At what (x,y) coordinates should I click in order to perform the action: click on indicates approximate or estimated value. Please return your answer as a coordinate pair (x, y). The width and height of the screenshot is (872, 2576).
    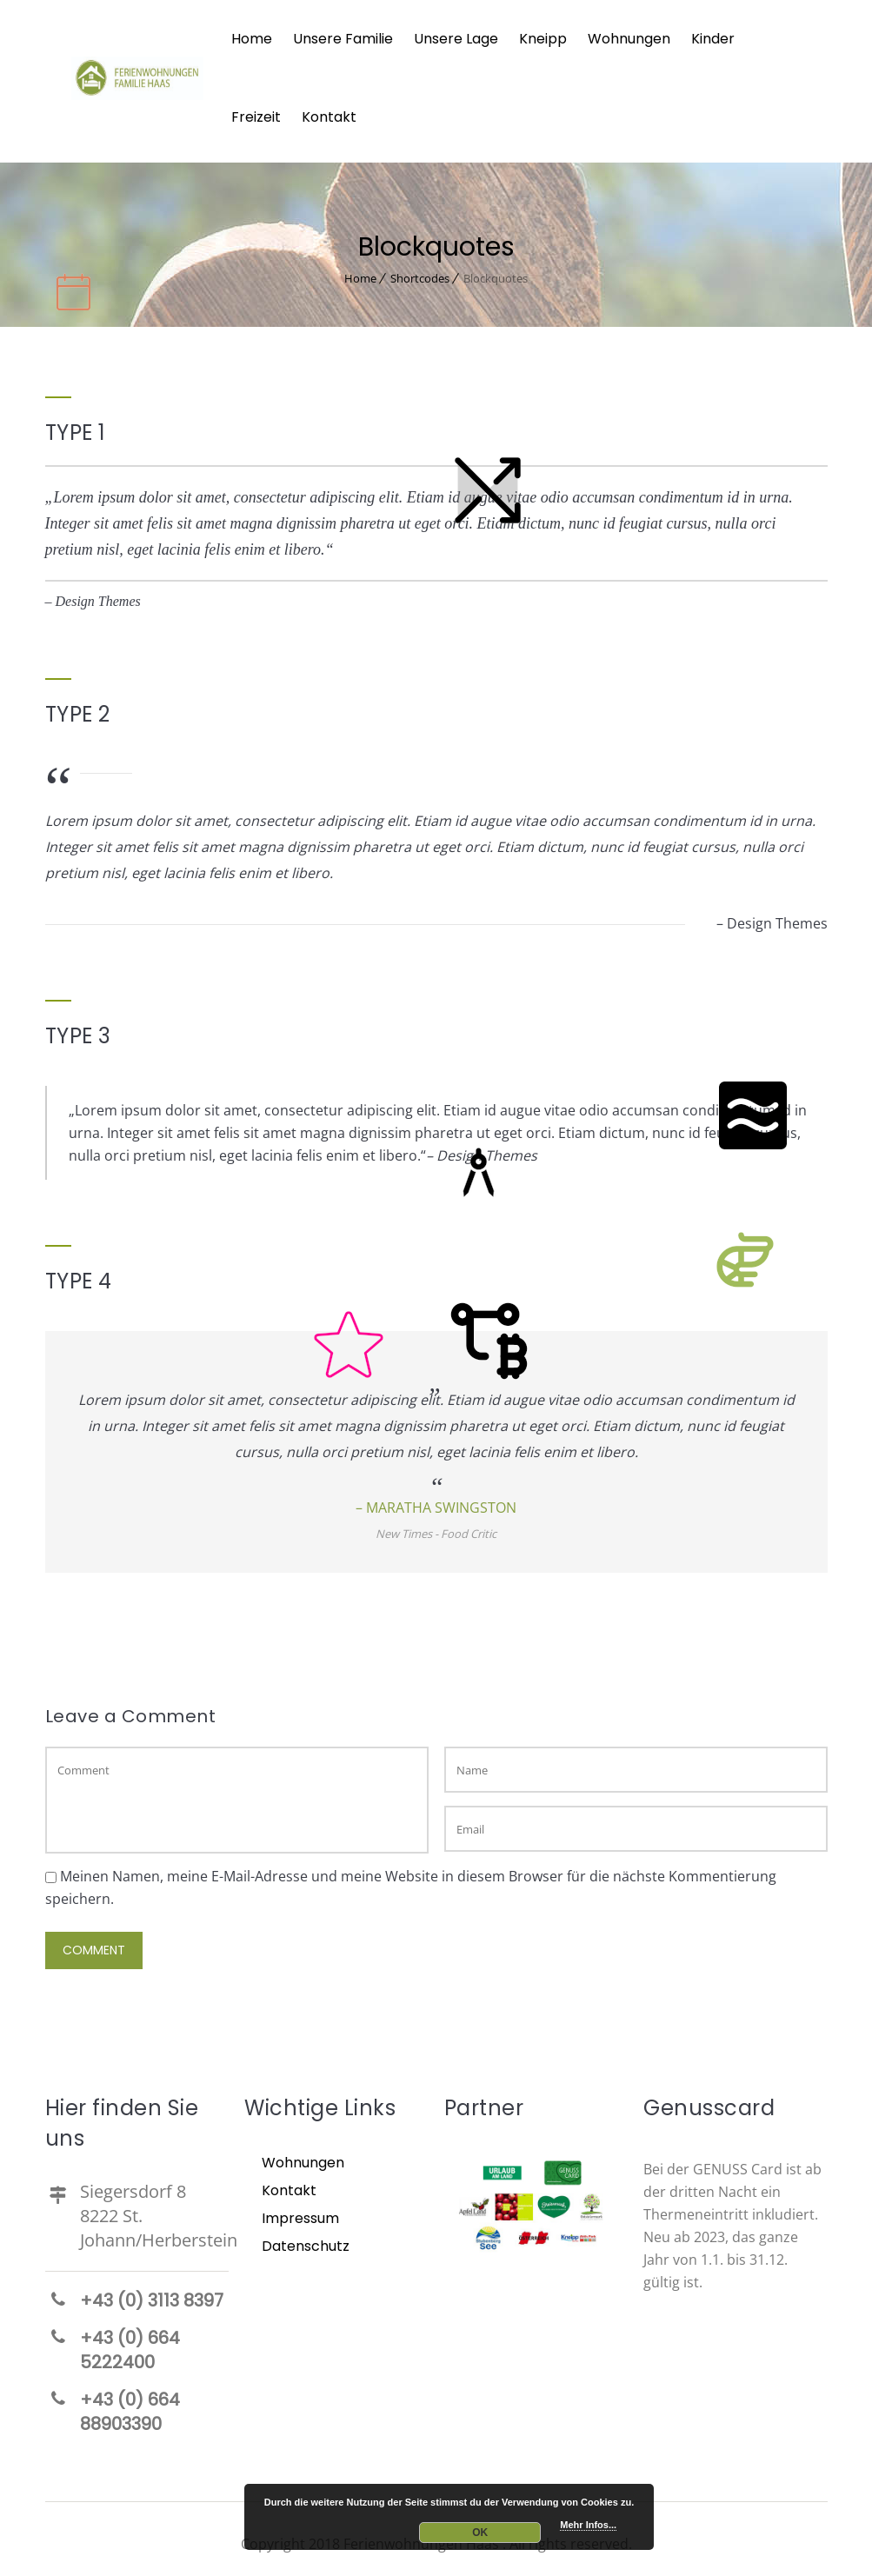
    Looking at the image, I should click on (753, 1115).